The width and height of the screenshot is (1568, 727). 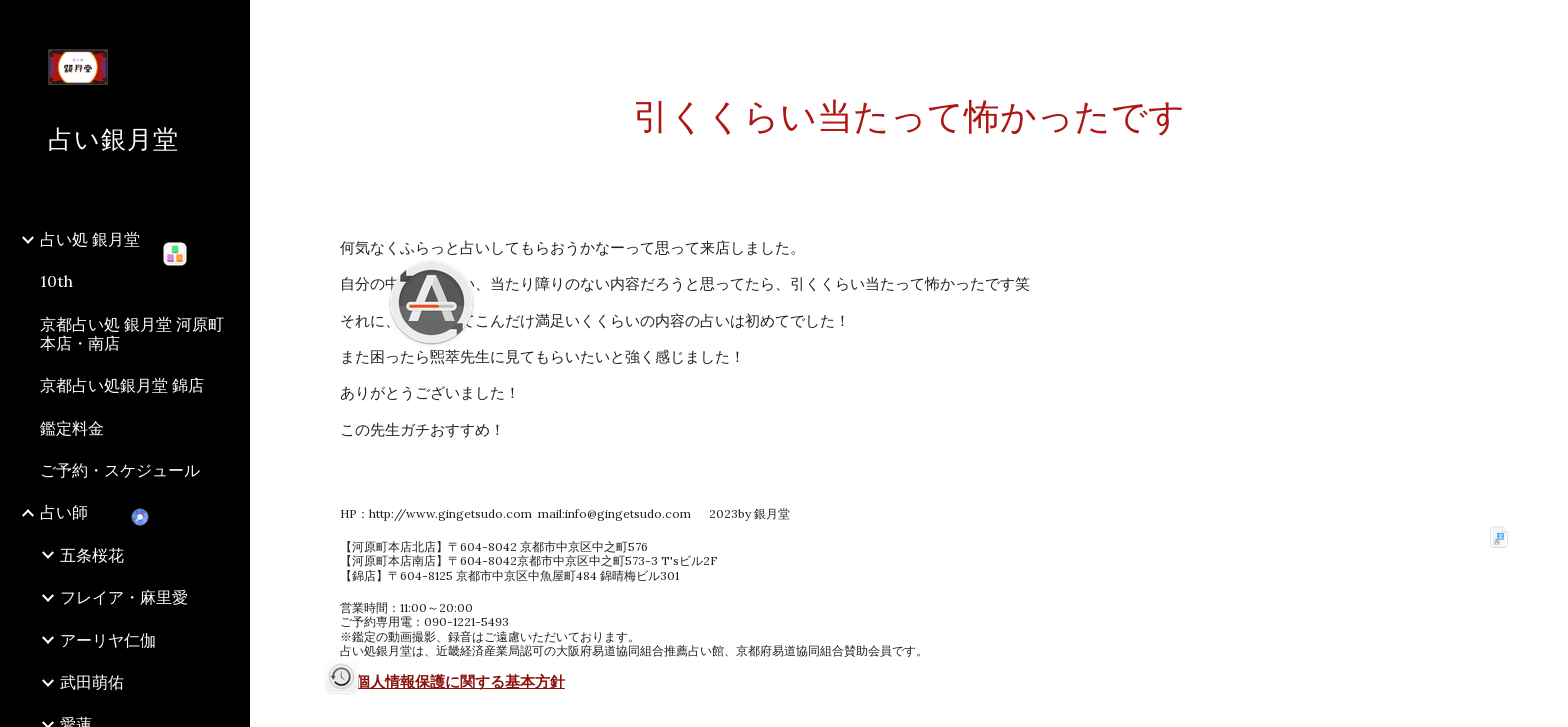 I want to click on open déjà dup backup utility, so click(x=341, y=676).